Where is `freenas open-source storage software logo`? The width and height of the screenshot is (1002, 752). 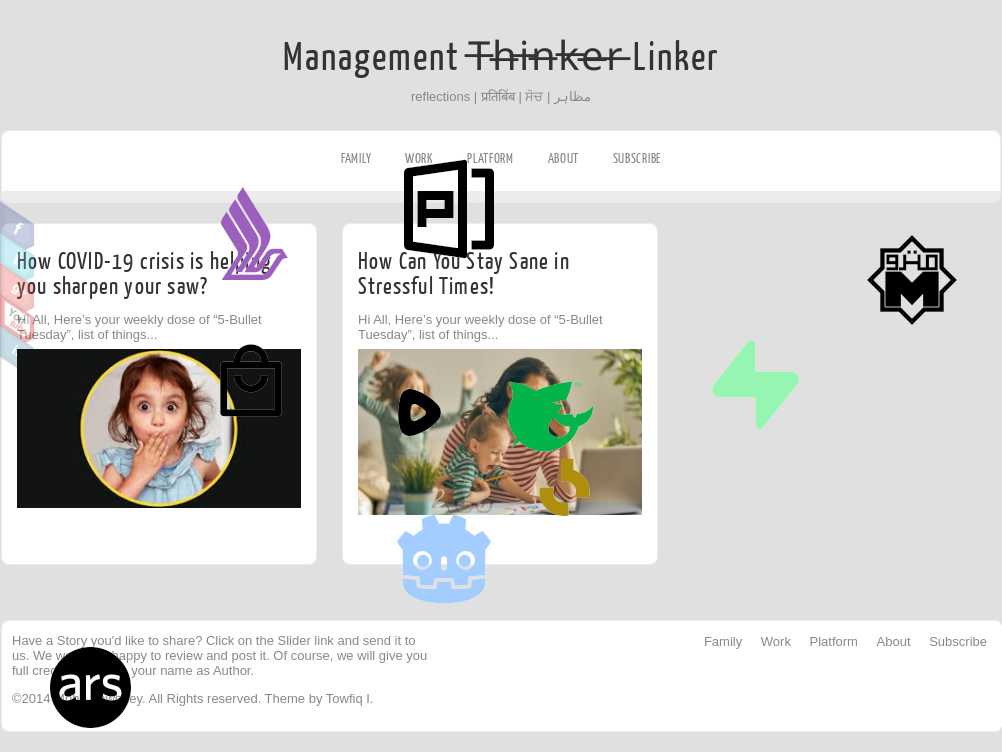 freenas open-source storage software logo is located at coordinates (550, 416).